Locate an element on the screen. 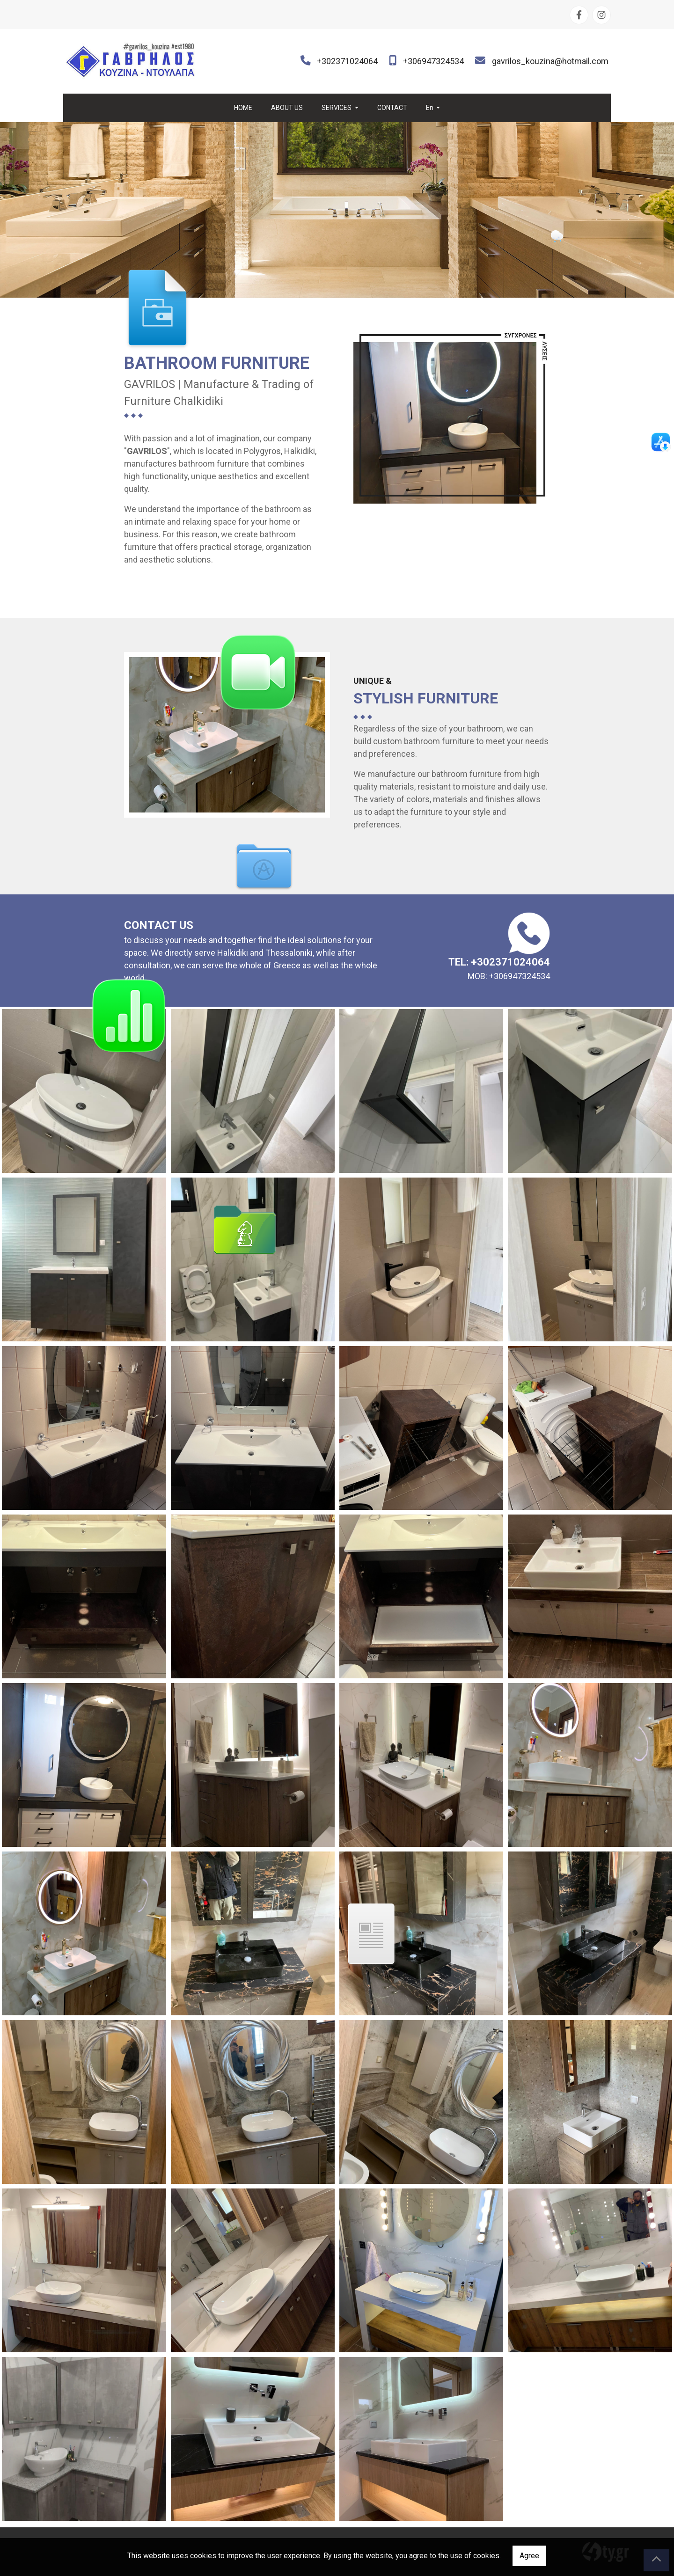 This screenshot has width=674, height=2576. open game jolt chess or strategy games folder is located at coordinates (245, 1231).